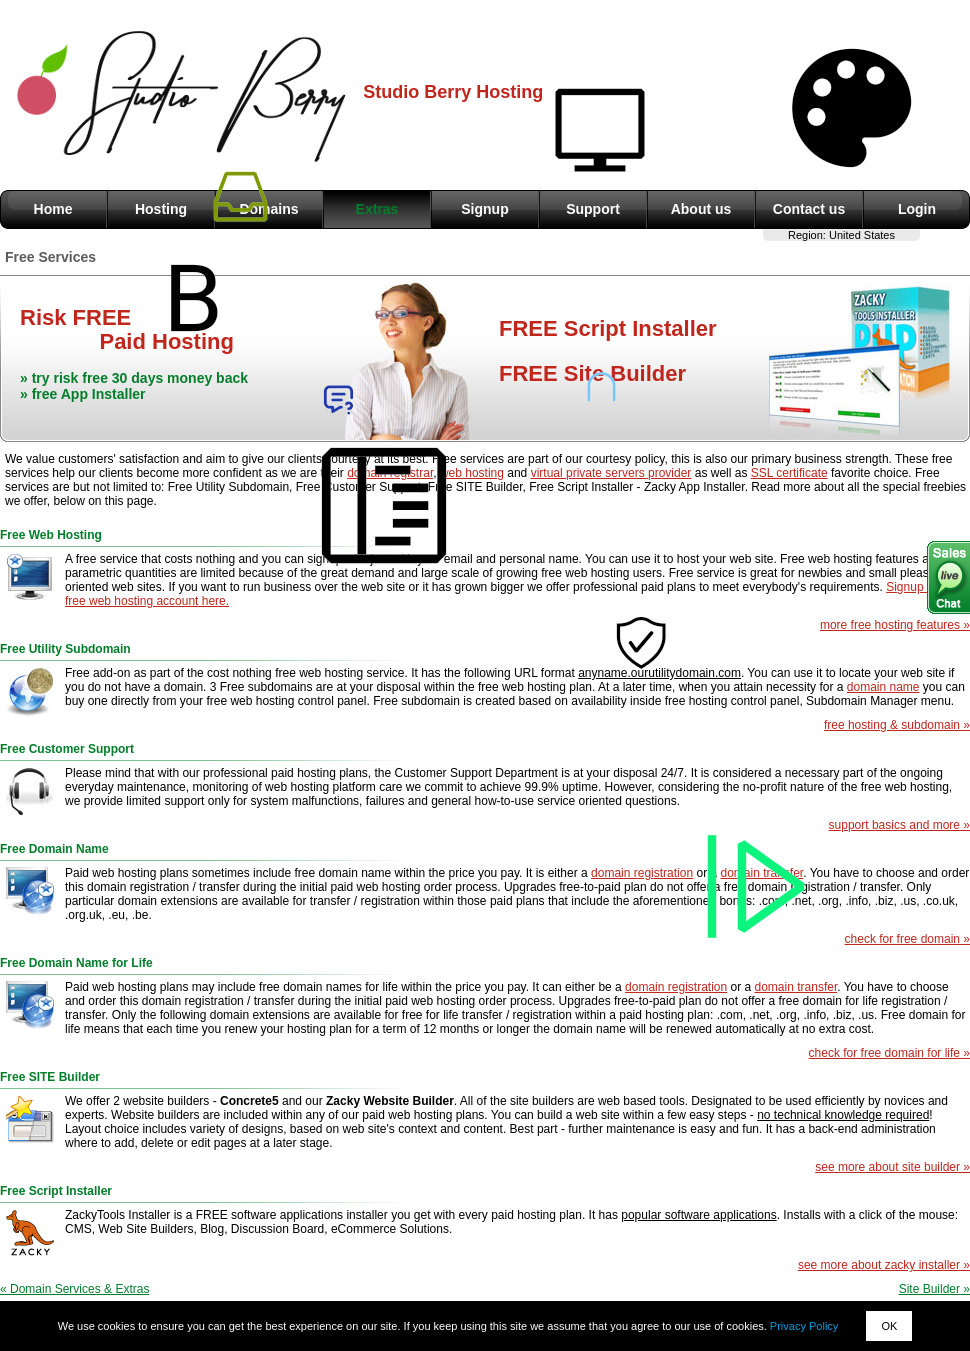 This screenshot has height=1351, width=970. I want to click on access help or FAQ chat, so click(338, 398).